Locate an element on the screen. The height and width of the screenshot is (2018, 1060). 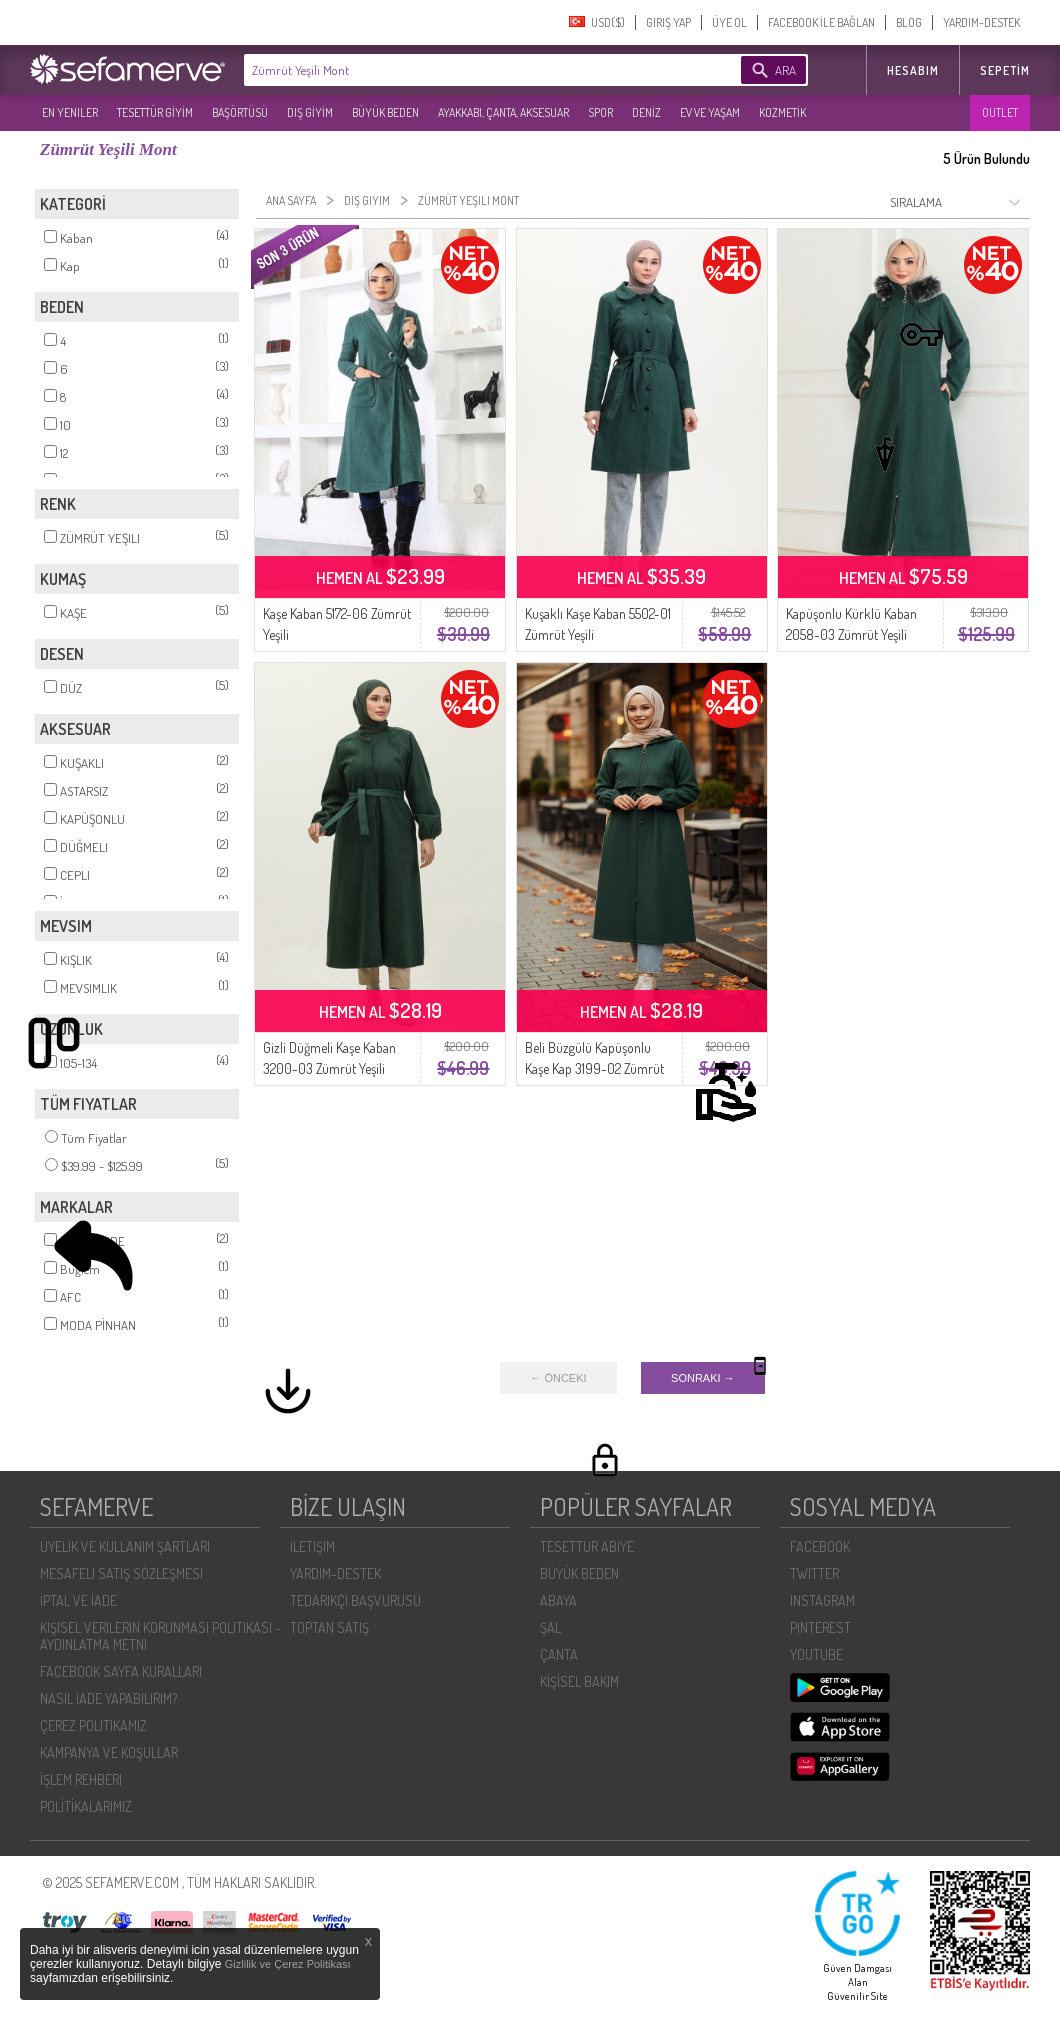
switch to card view layout is located at coordinates (54, 1043).